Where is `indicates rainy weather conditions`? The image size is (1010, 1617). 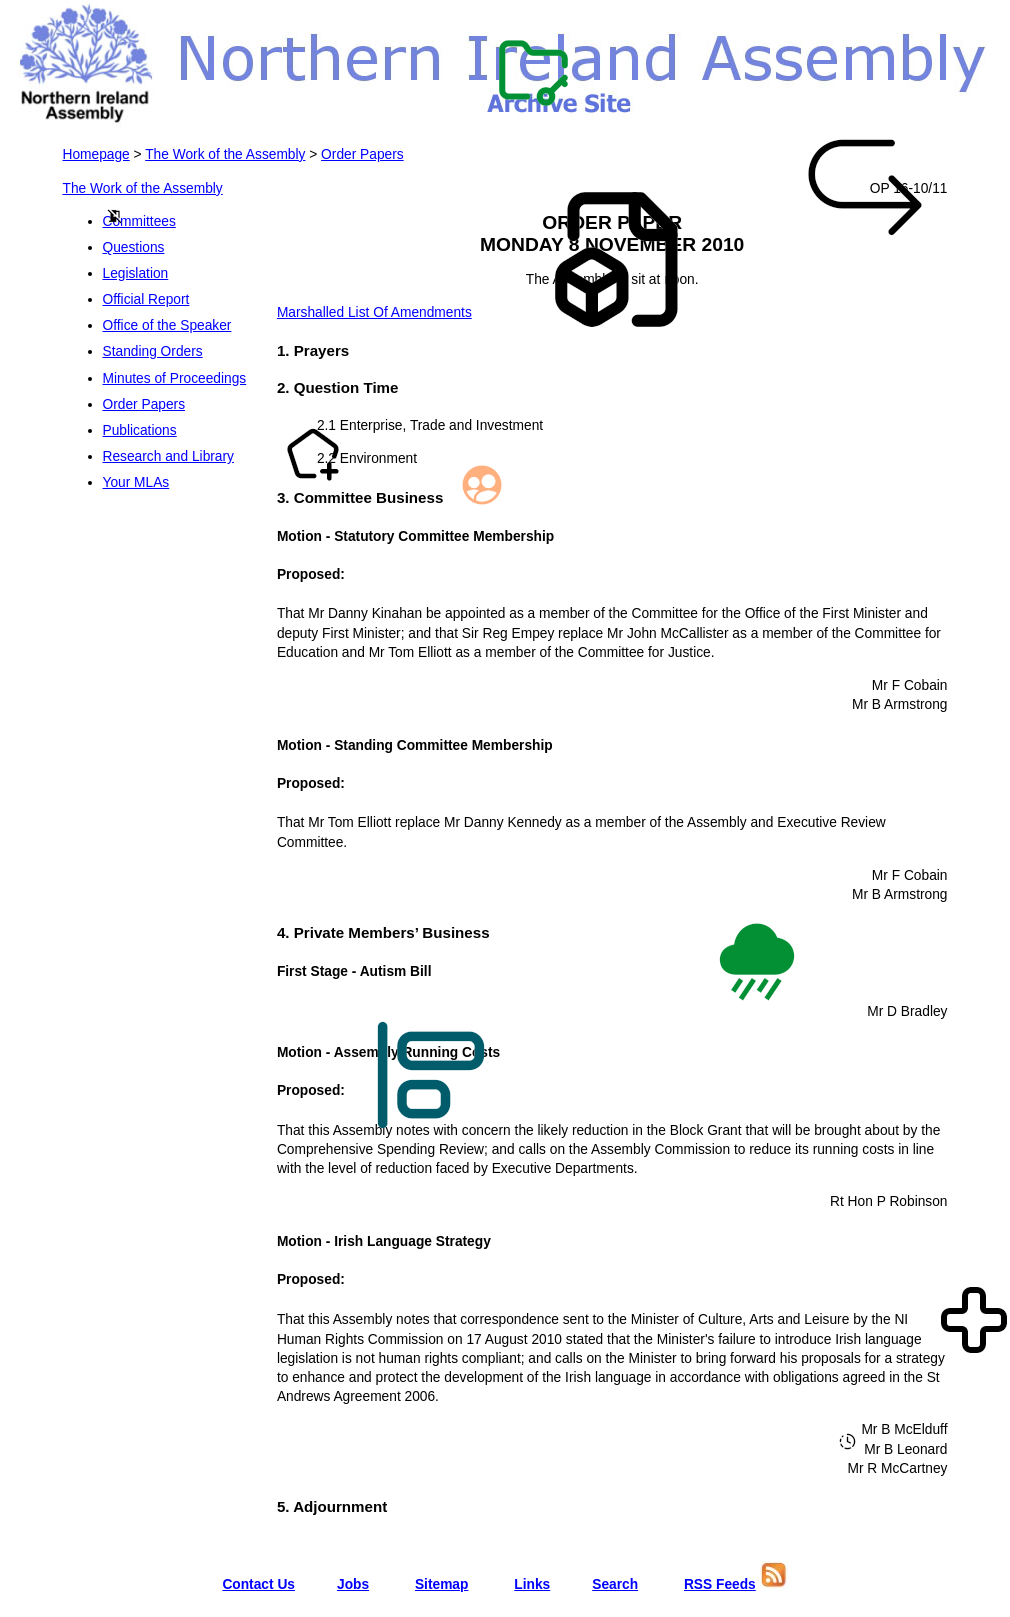 indicates rainy weather conditions is located at coordinates (757, 962).